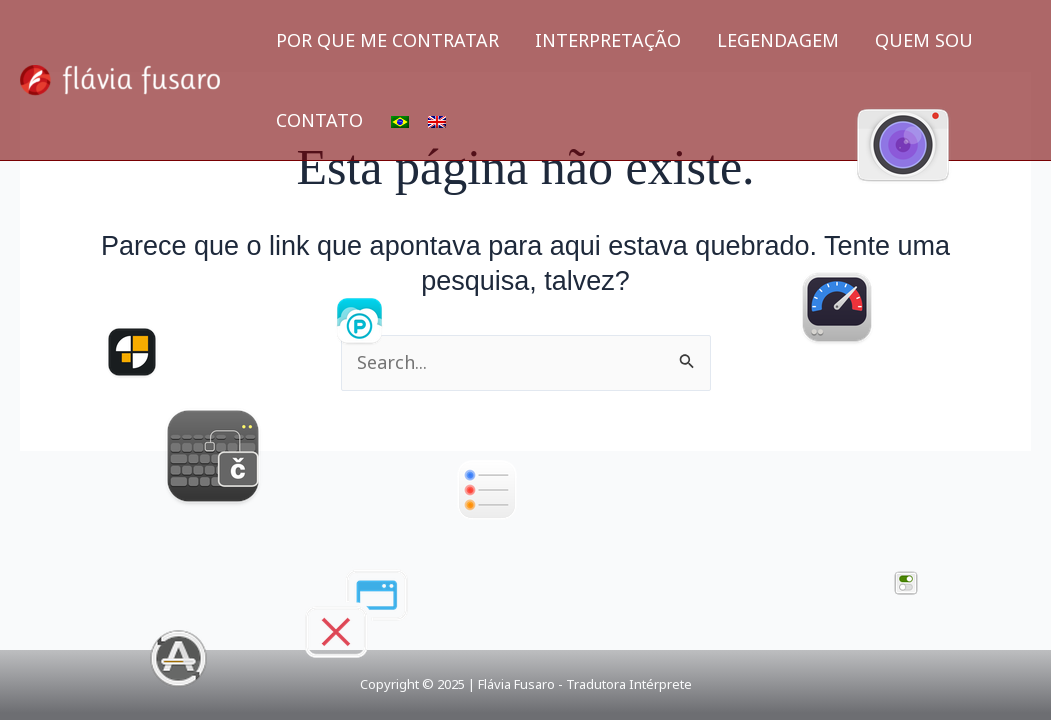 This screenshot has width=1051, height=720. Describe the element at coordinates (906, 583) in the screenshot. I see `open system settings or preferences` at that location.